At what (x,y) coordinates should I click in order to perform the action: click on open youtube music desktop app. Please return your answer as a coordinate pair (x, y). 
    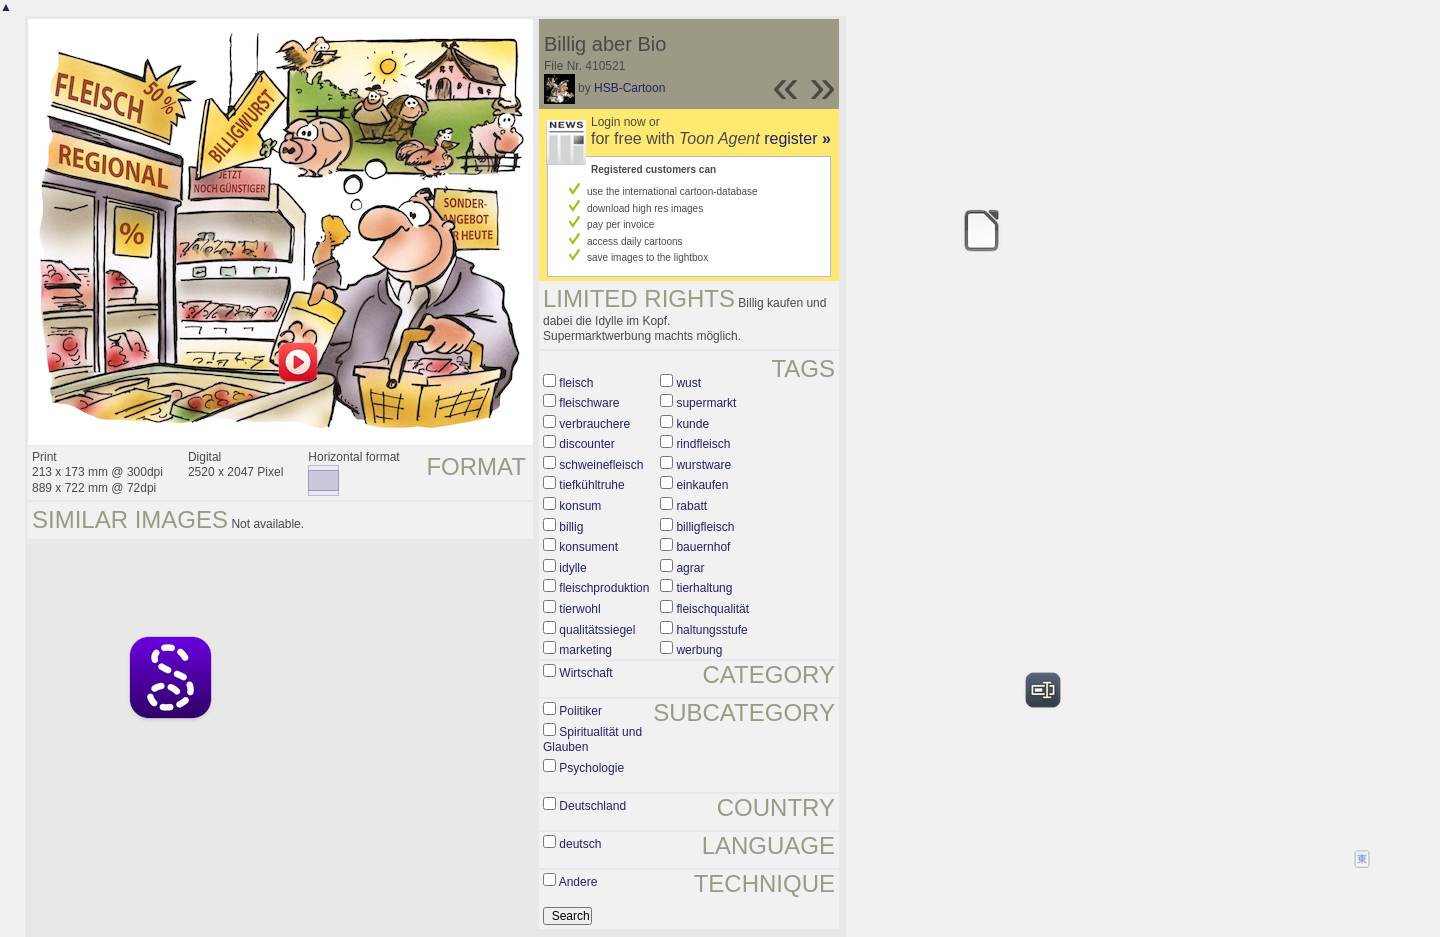
    Looking at the image, I should click on (298, 362).